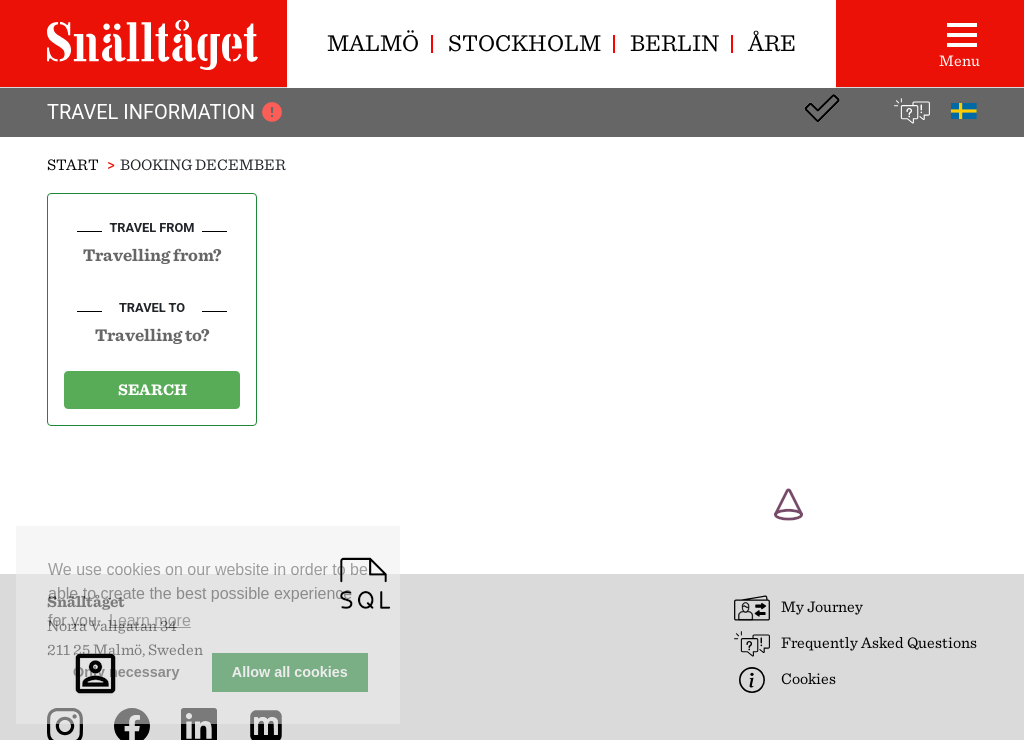  What do you see at coordinates (95, 673) in the screenshot?
I see `view your account profile` at bounding box center [95, 673].